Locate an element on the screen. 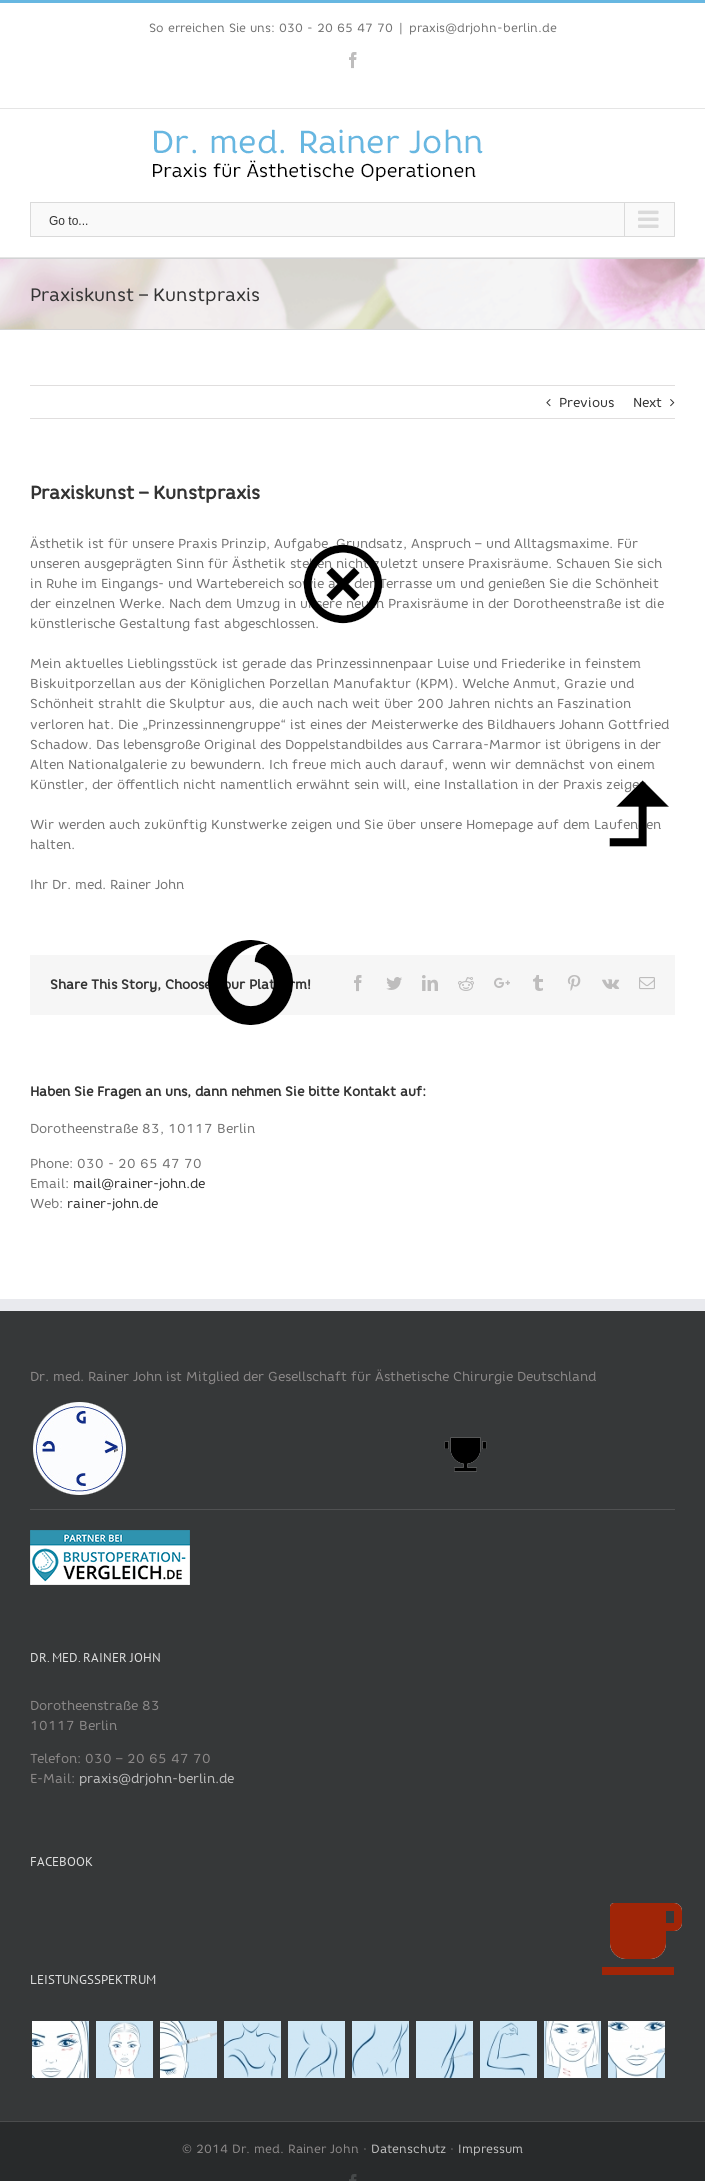 The height and width of the screenshot is (2181, 705). turn right then continue forward is located at coordinates (638, 817).